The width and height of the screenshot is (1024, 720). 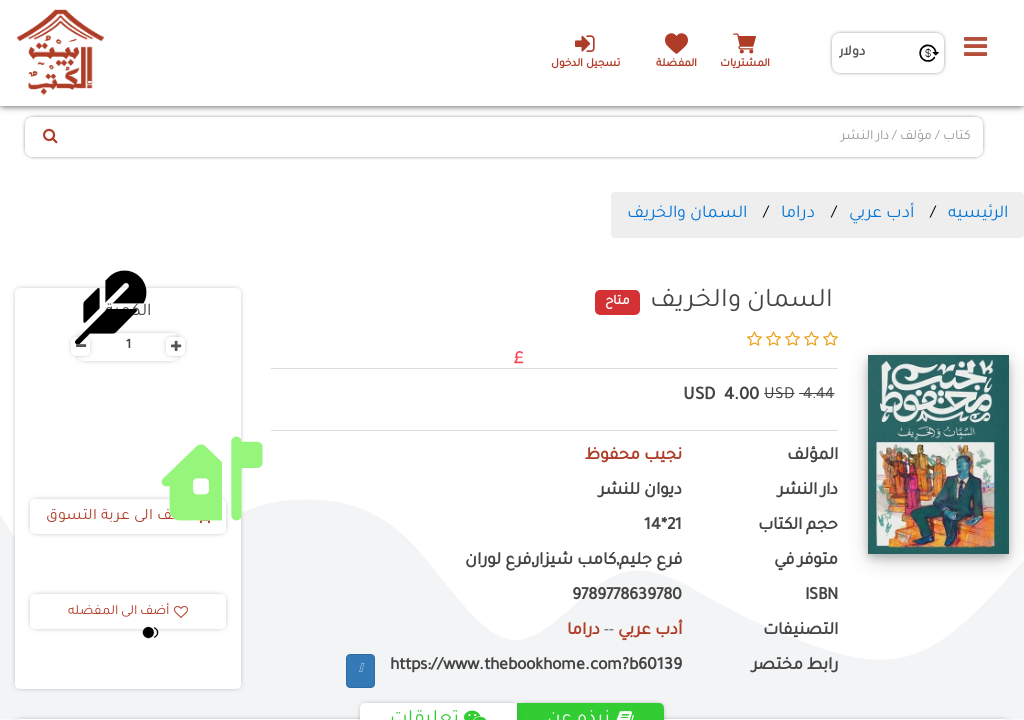 I want to click on view your home address or primary location, so click(x=211, y=478).